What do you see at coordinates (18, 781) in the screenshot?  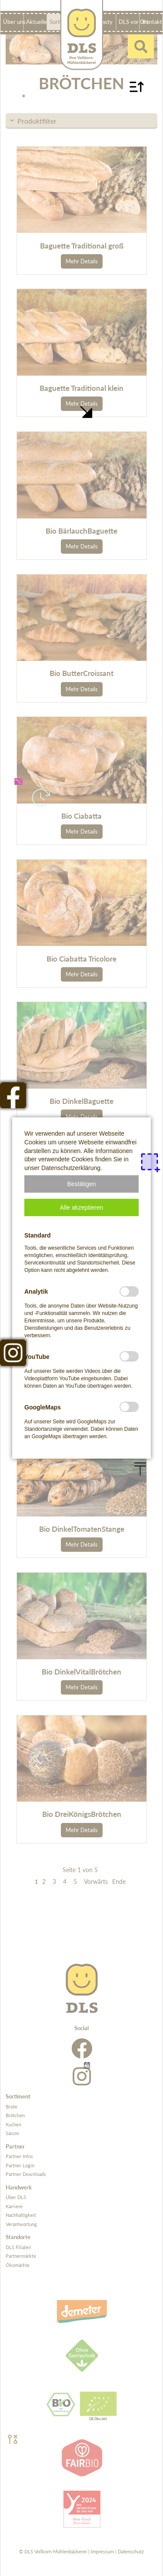 I see `keyboard option/alt key symbol` at bounding box center [18, 781].